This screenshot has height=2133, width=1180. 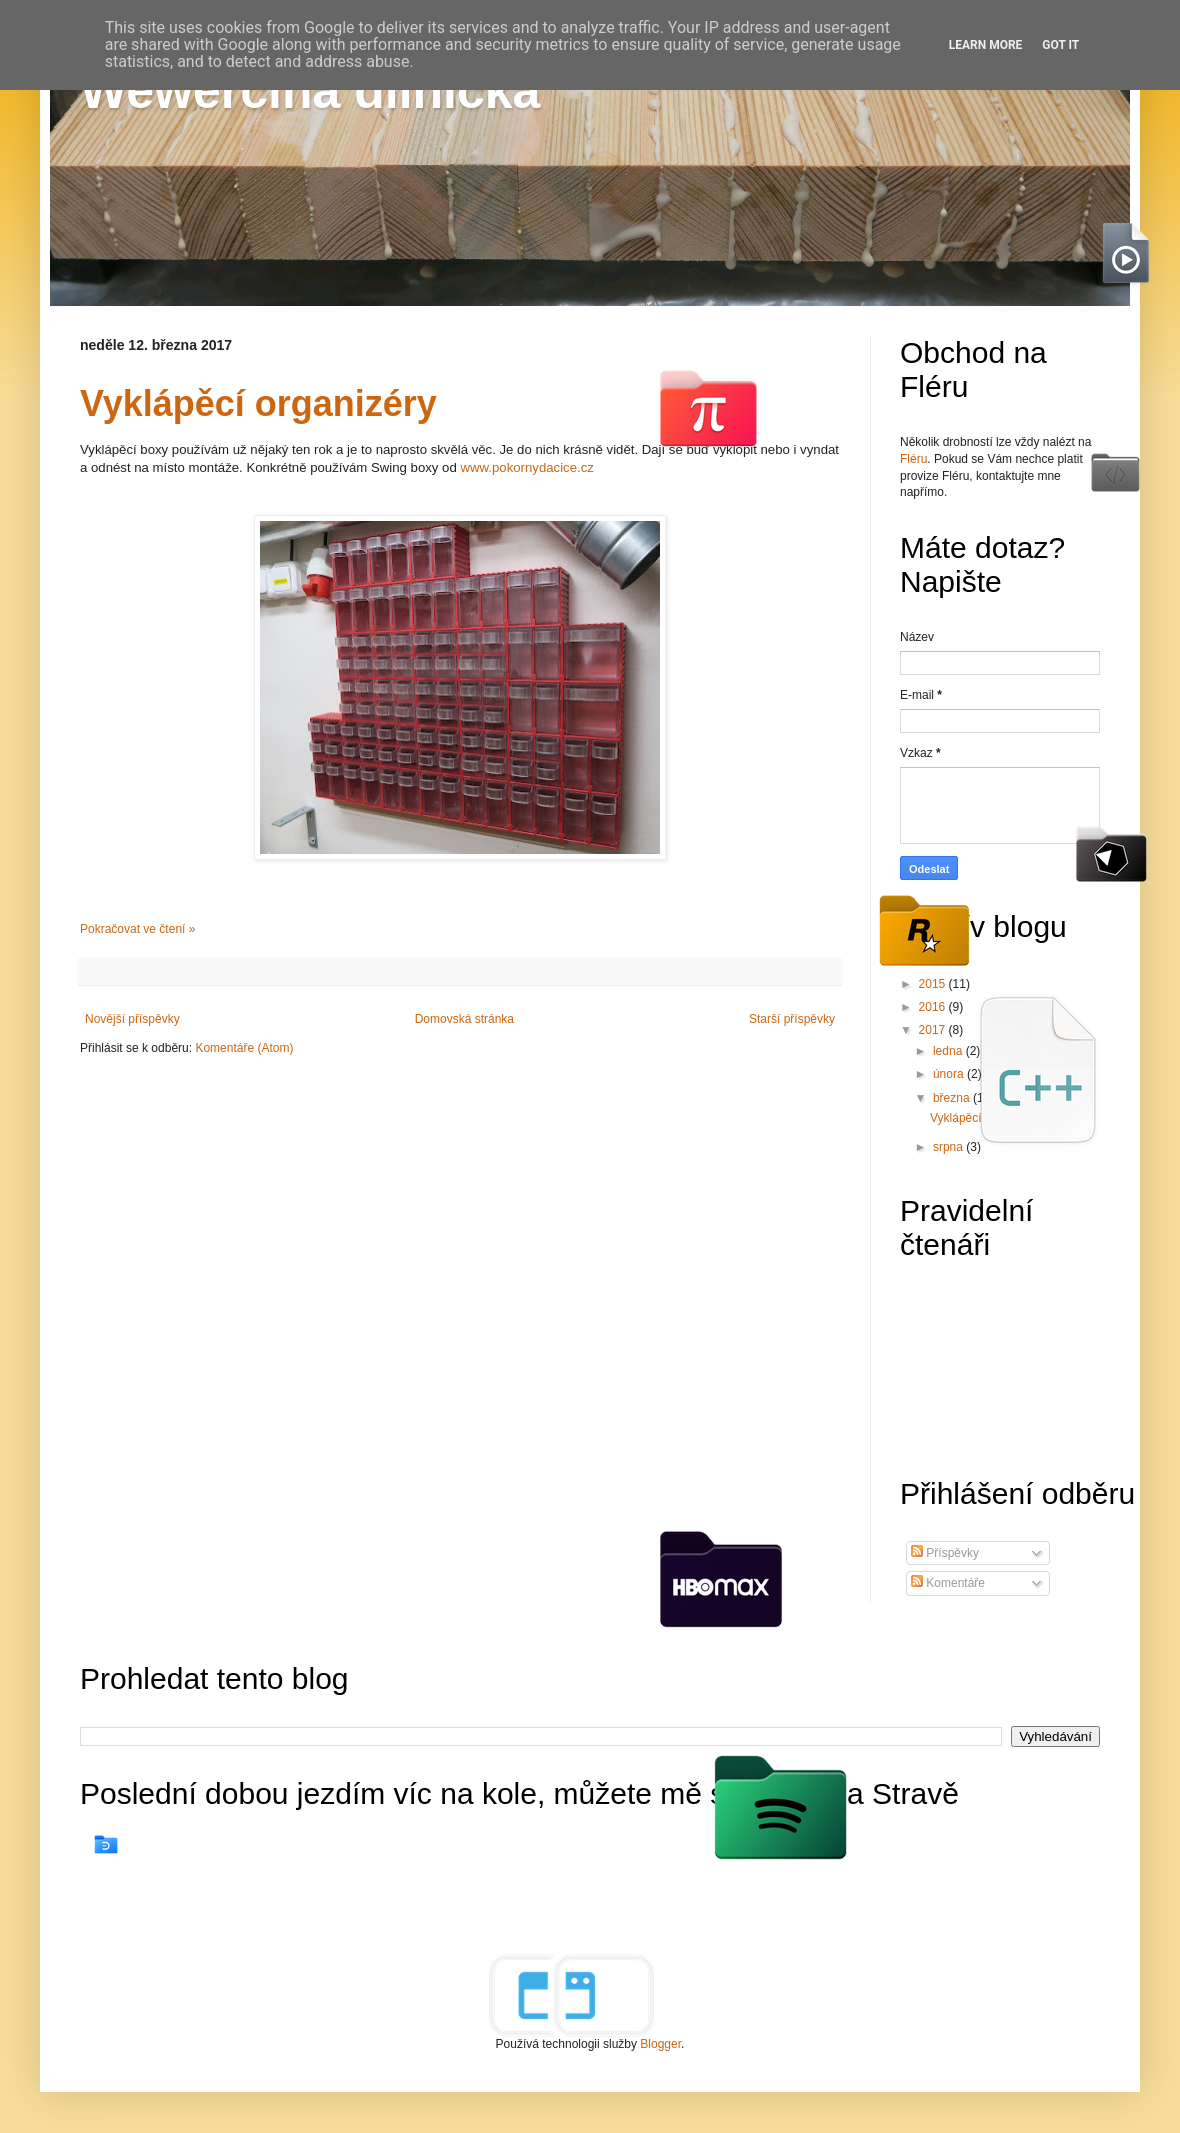 I want to click on snap window to left half of screen, so click(x=571, y=1995).